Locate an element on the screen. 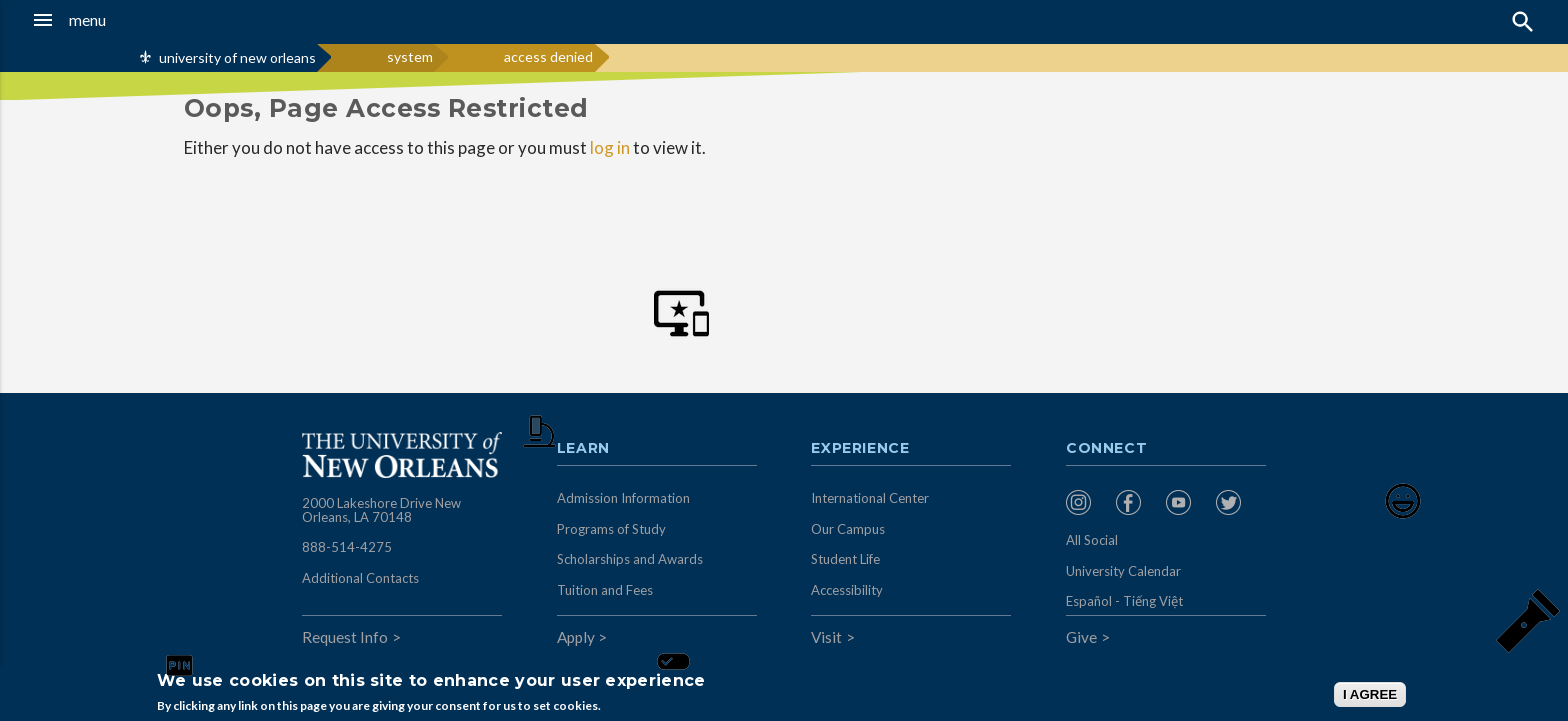 This screenshot has width=1568, height=721. toggle setting enabled or active is located at coordinates (673, 661).